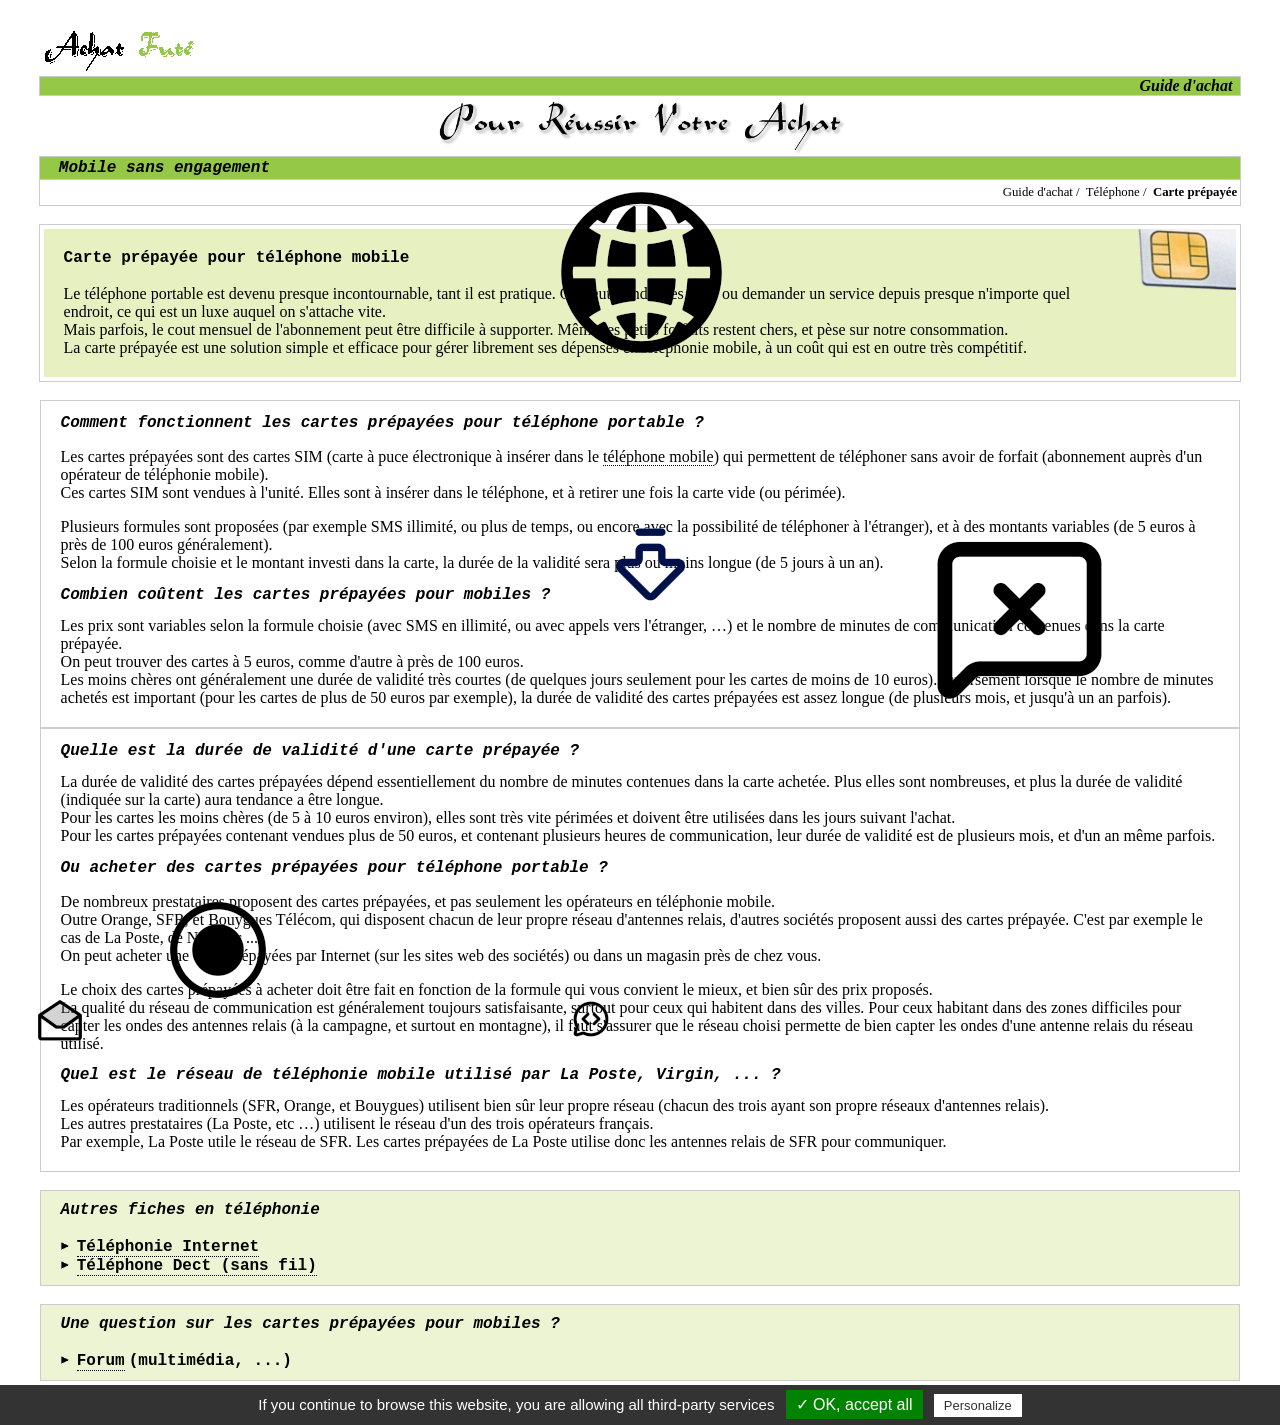 The image size is (1280, 1425). I want to click on a selected radio button option, so click(218, 950).